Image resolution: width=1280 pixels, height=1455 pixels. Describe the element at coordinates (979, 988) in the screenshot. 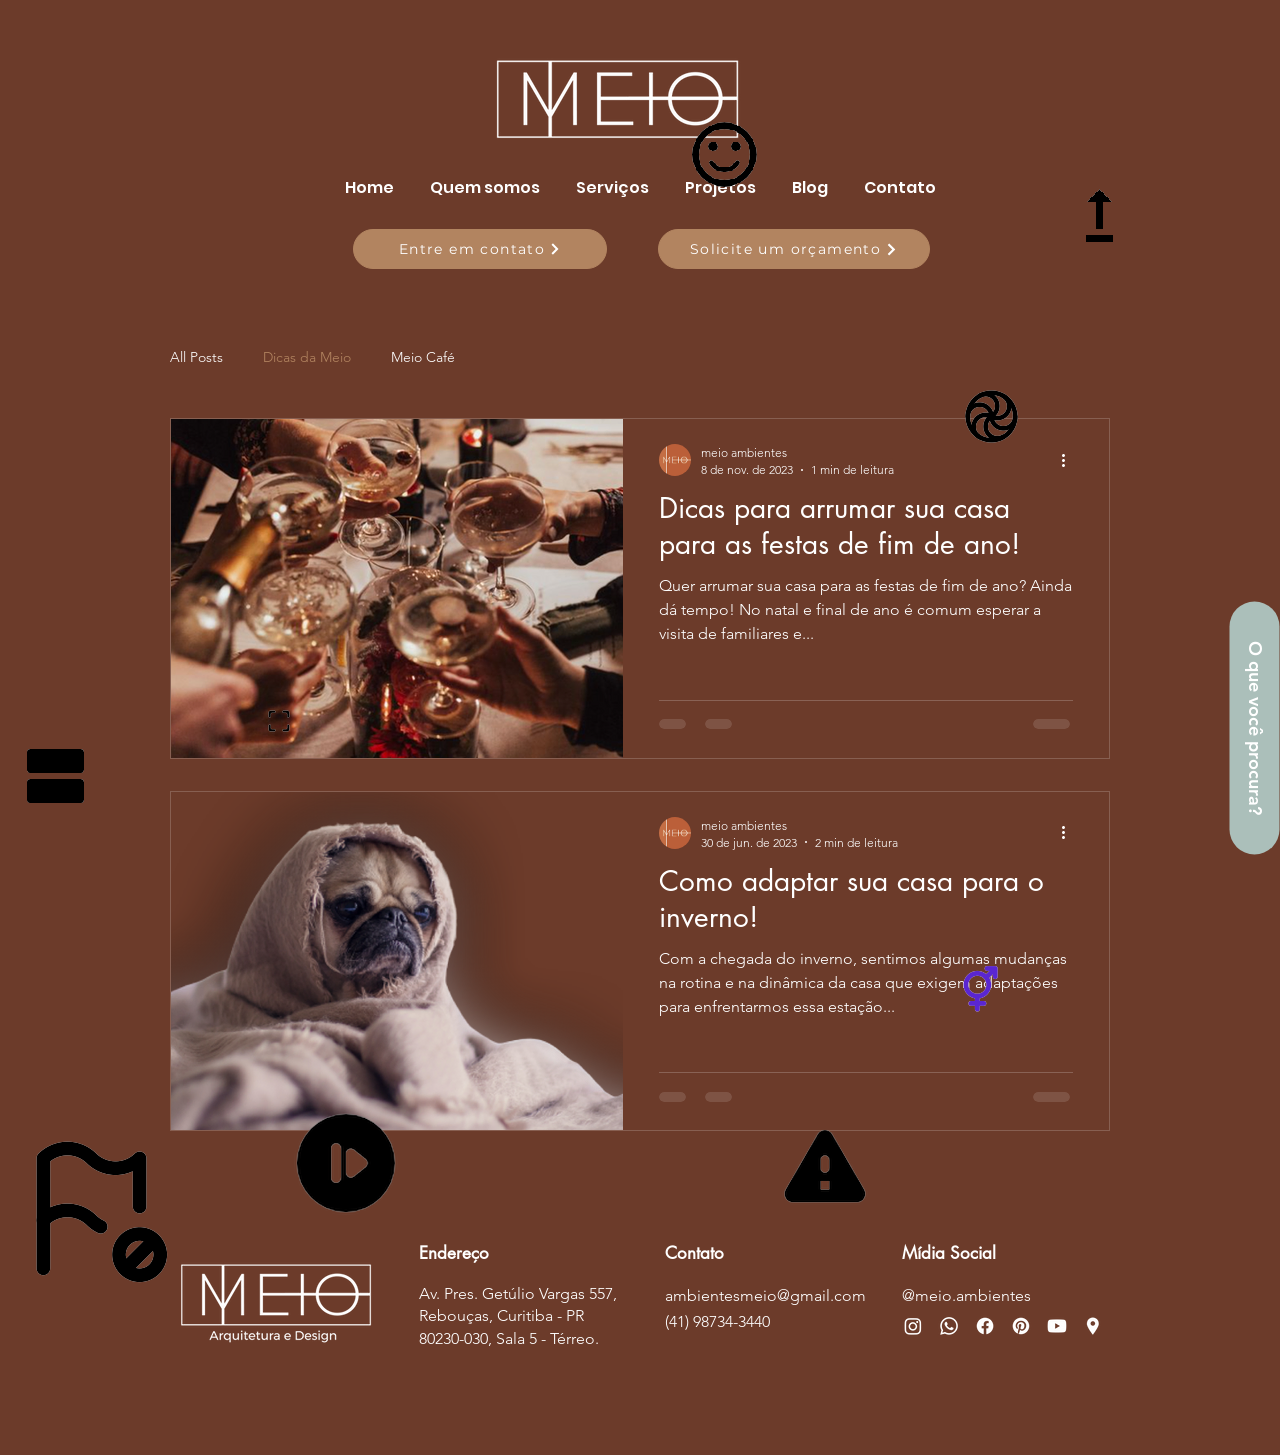

I see `indicates intersex gender identity option` at that location.